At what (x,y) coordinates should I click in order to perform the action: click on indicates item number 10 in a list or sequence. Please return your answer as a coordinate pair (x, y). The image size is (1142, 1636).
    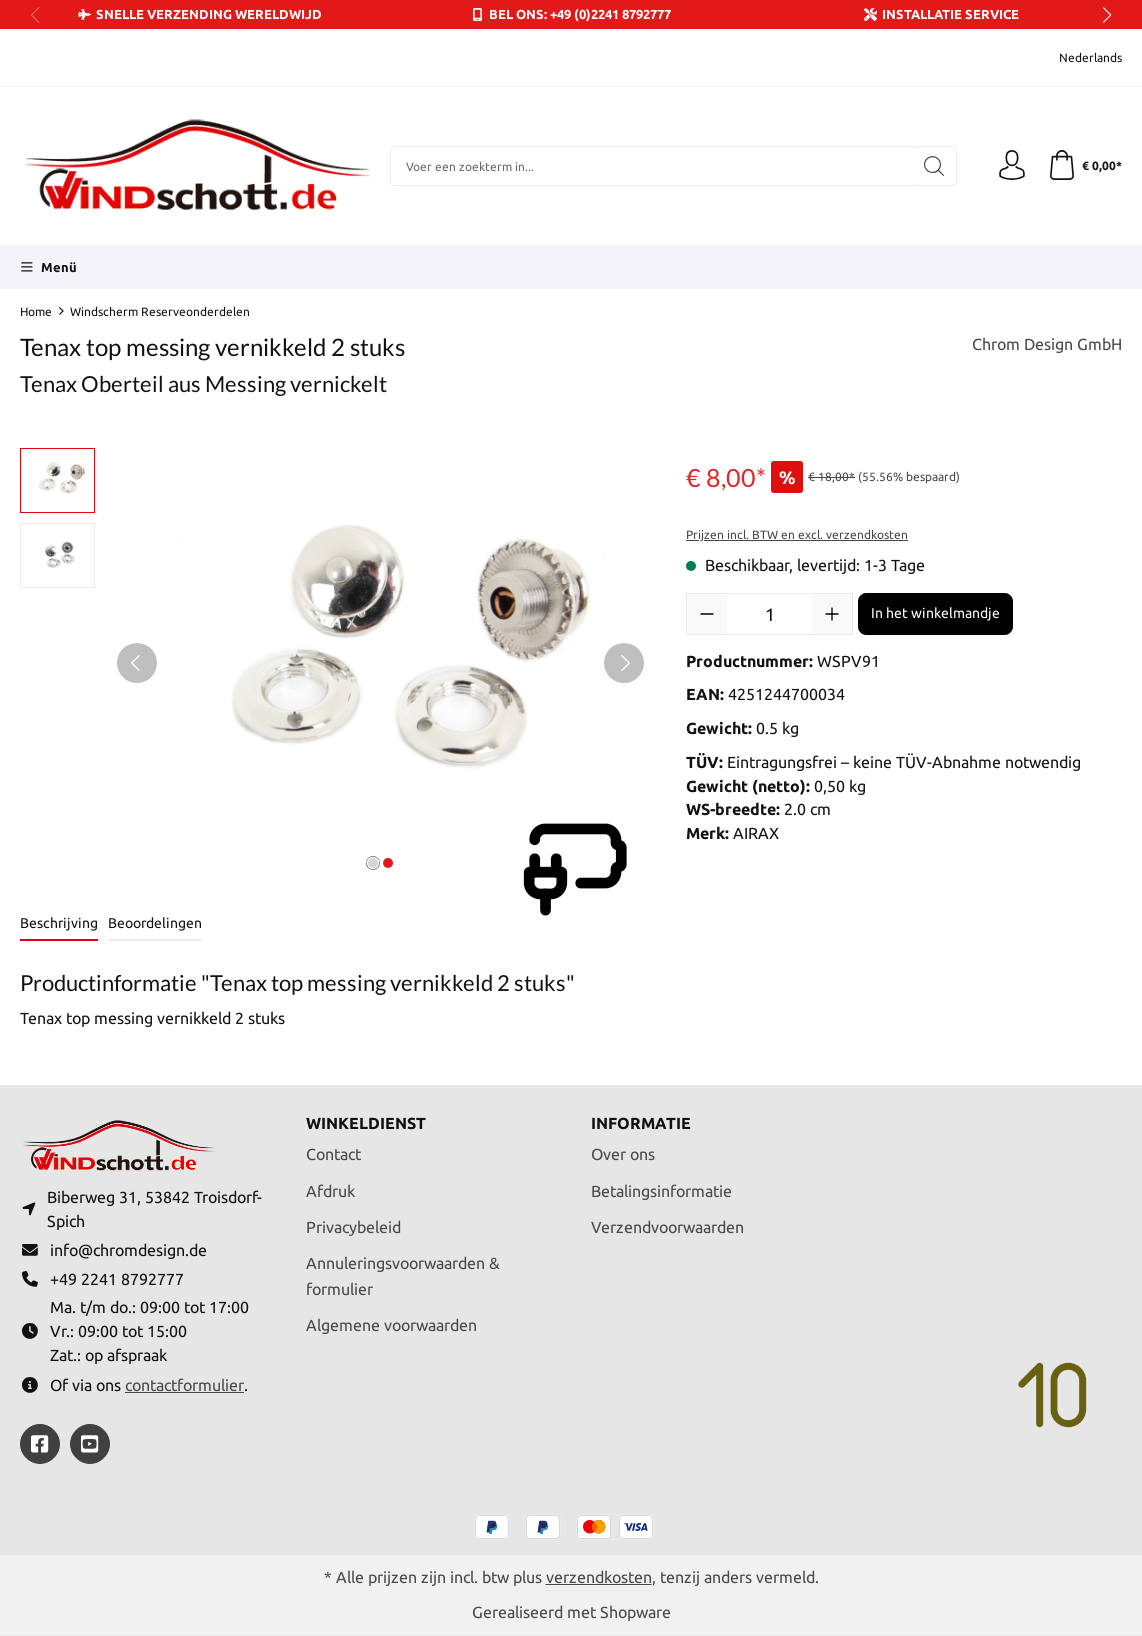
    Looking at the image, I should click on (1054, 1395).